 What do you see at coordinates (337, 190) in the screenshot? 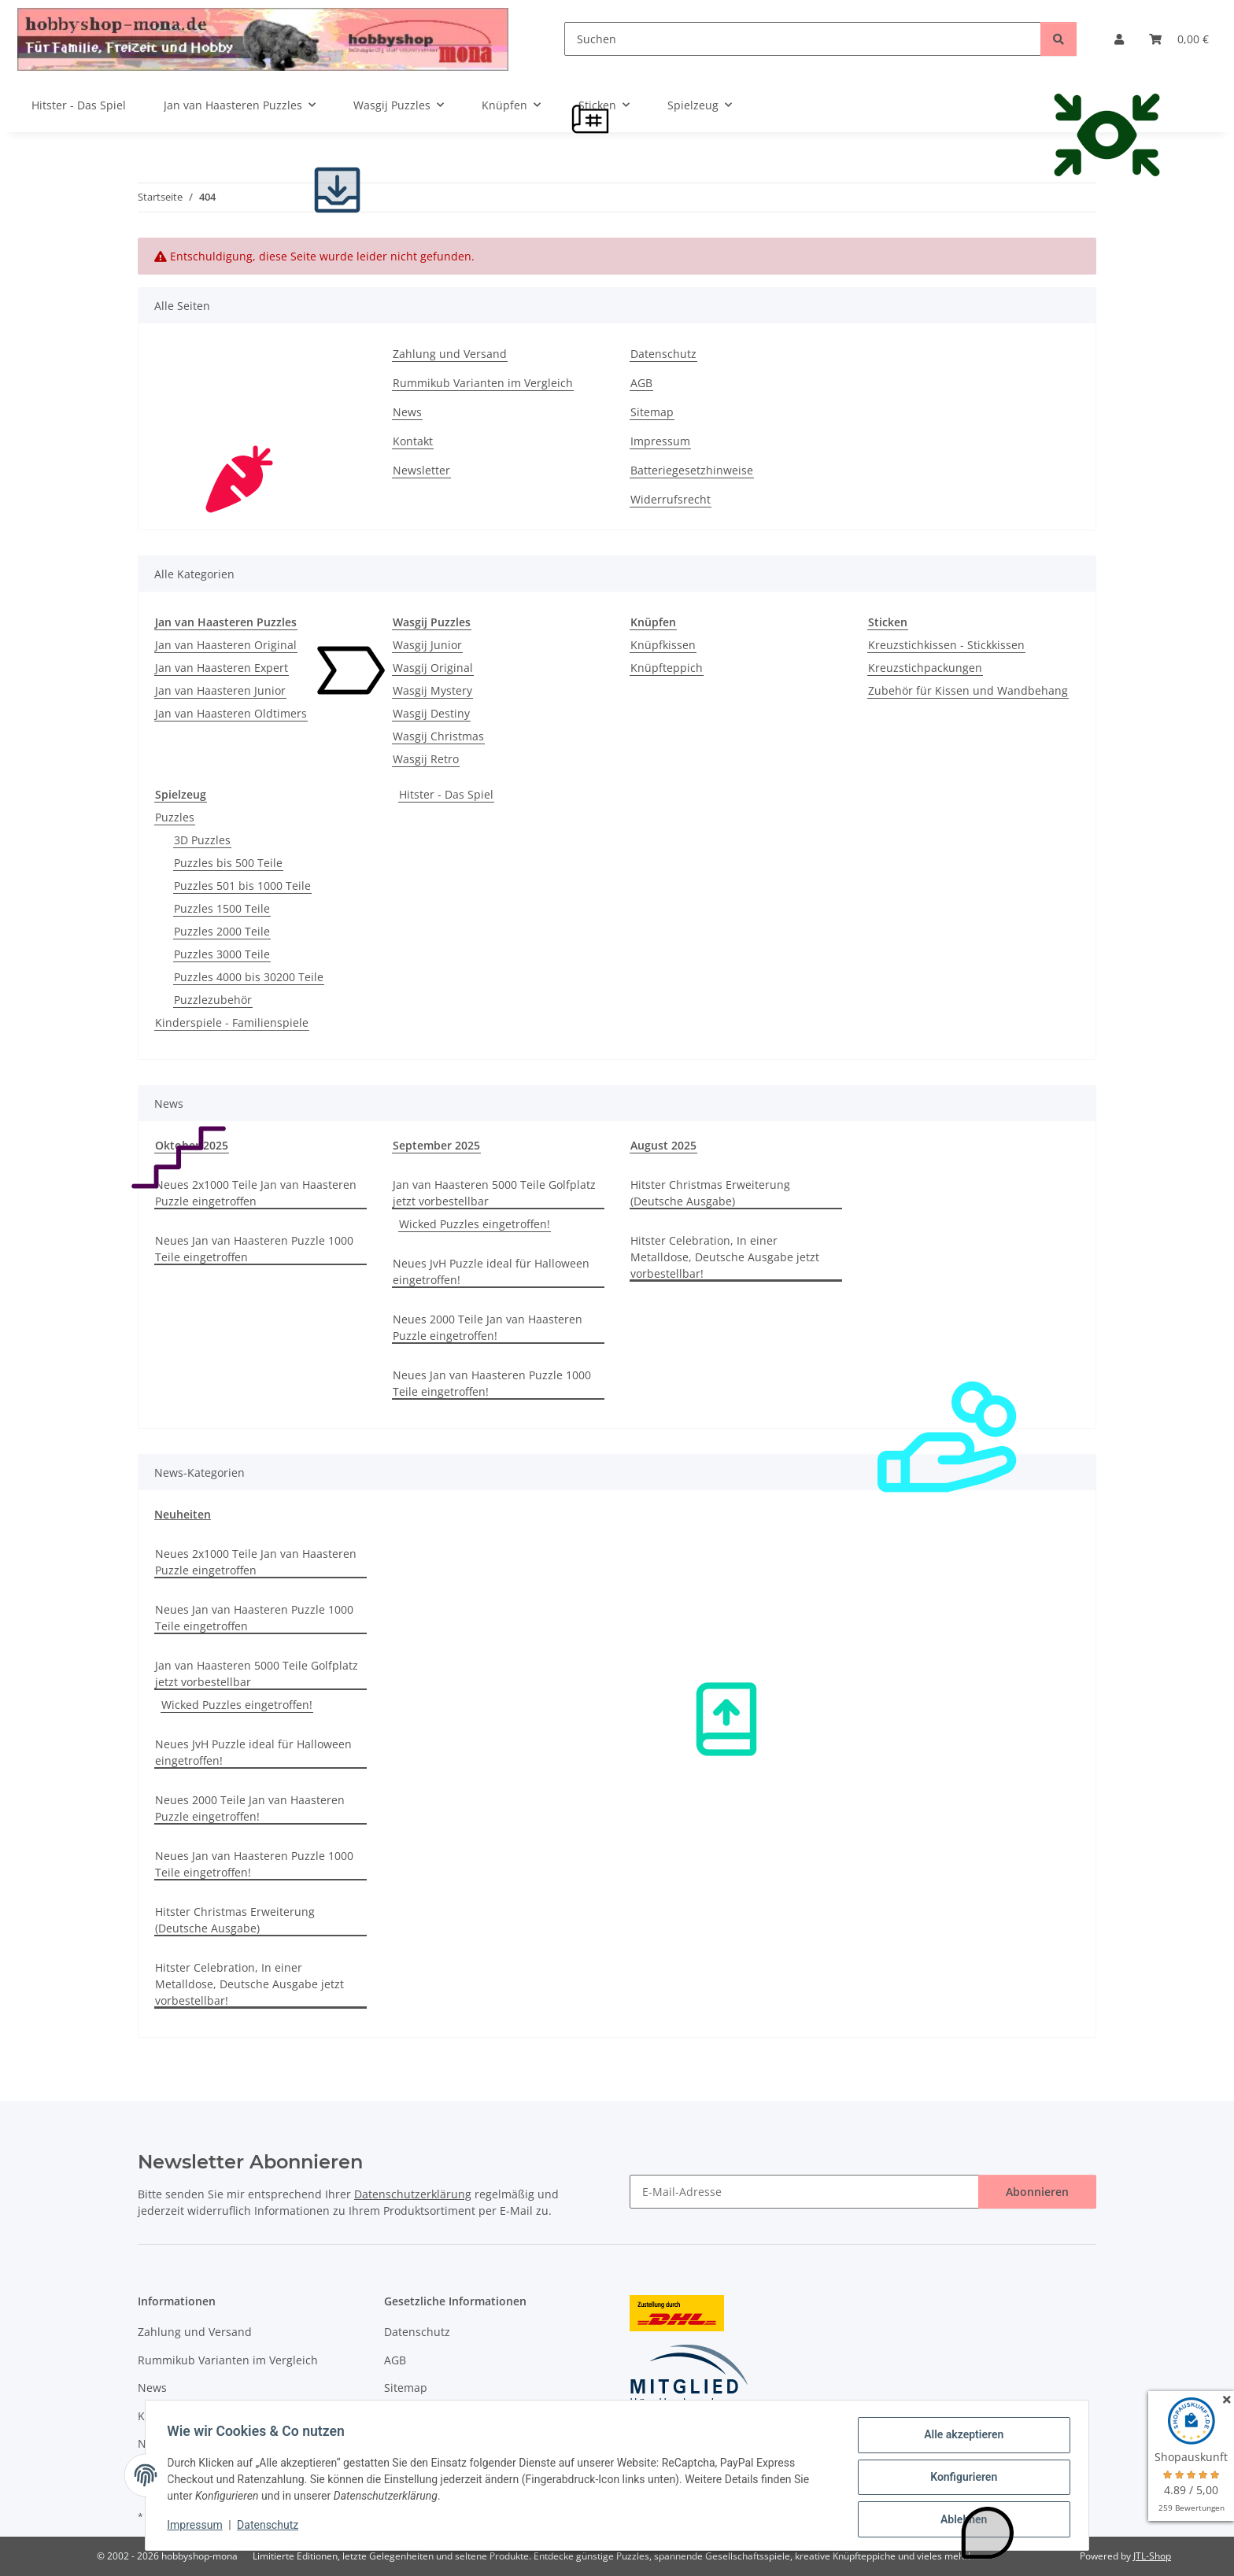
I see `download file to inbox or tray` at bounding box center [337, 190].